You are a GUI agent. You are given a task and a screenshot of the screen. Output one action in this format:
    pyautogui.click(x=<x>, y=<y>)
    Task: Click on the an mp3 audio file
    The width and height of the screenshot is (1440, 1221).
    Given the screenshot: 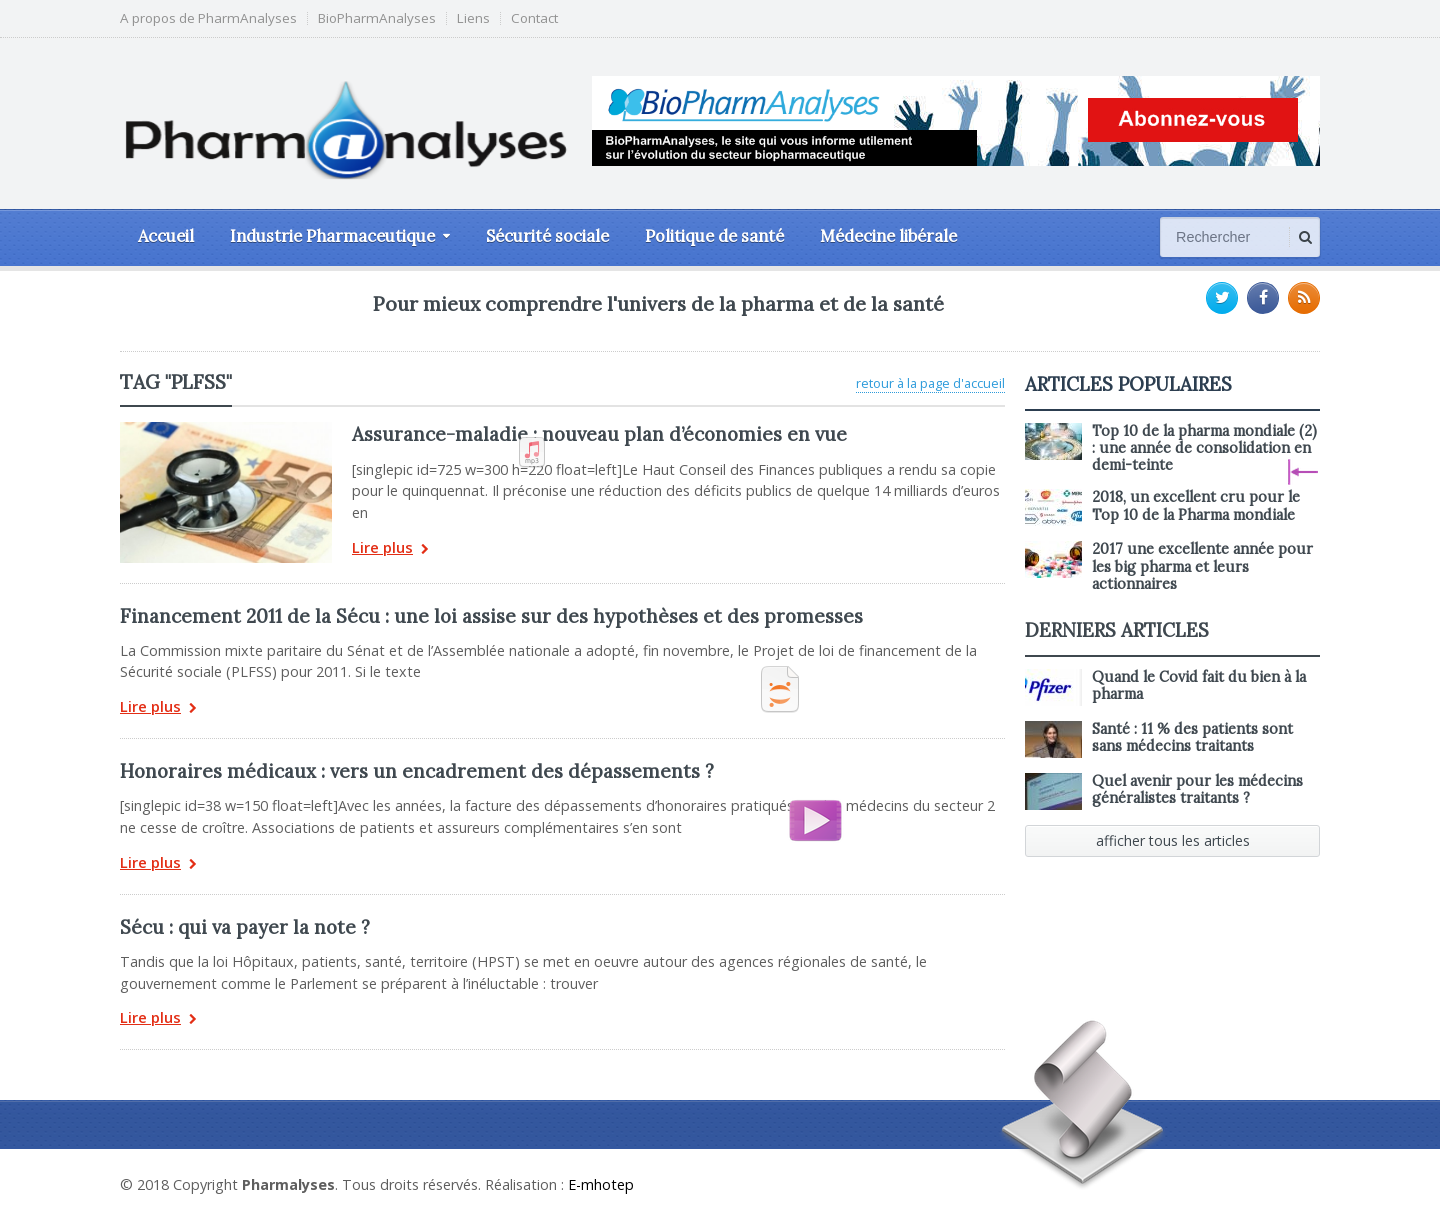 What is the action you would take?
    pyautogui.click(x=532, y=452)
    